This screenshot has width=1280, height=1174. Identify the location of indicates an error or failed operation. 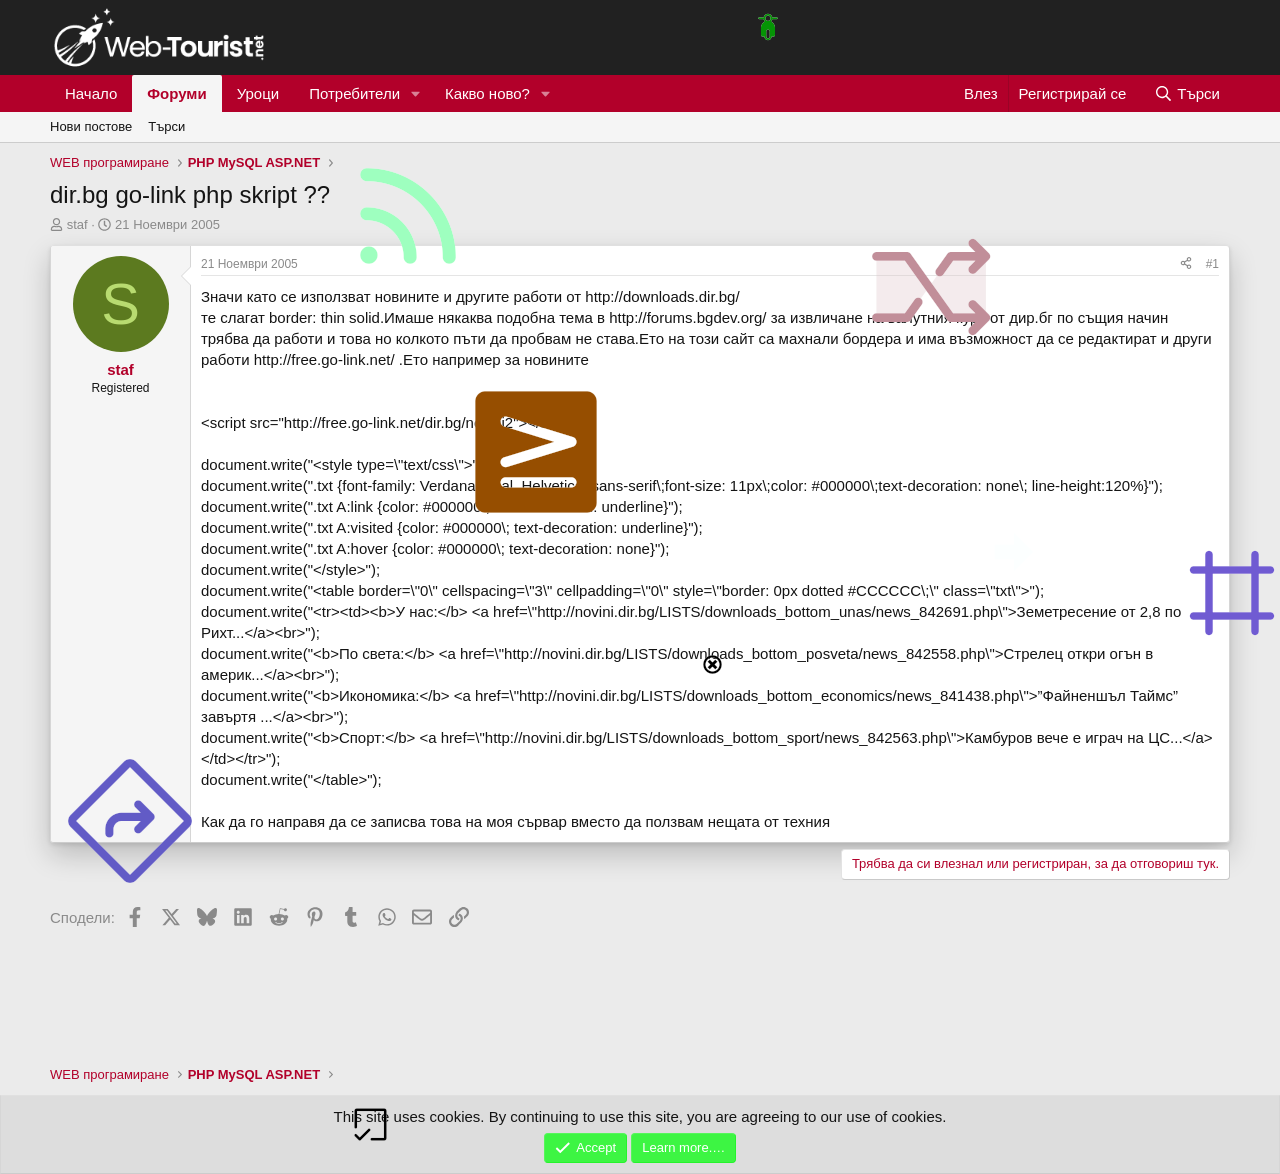
(712, 664).